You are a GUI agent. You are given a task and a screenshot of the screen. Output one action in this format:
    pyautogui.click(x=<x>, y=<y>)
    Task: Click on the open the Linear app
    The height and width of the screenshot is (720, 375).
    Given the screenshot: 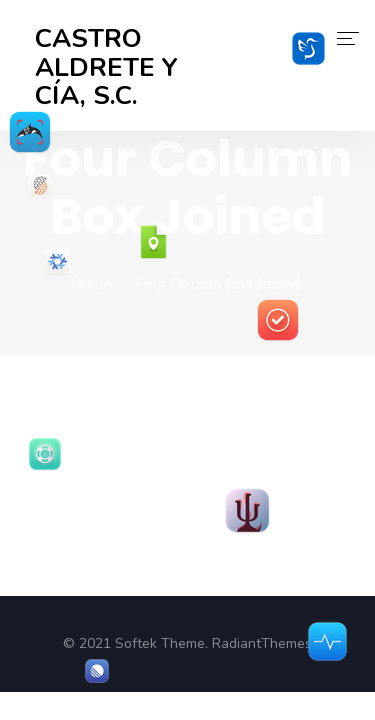 What is the action you would take?
    pyautogui.click(x=97, y=671)
    